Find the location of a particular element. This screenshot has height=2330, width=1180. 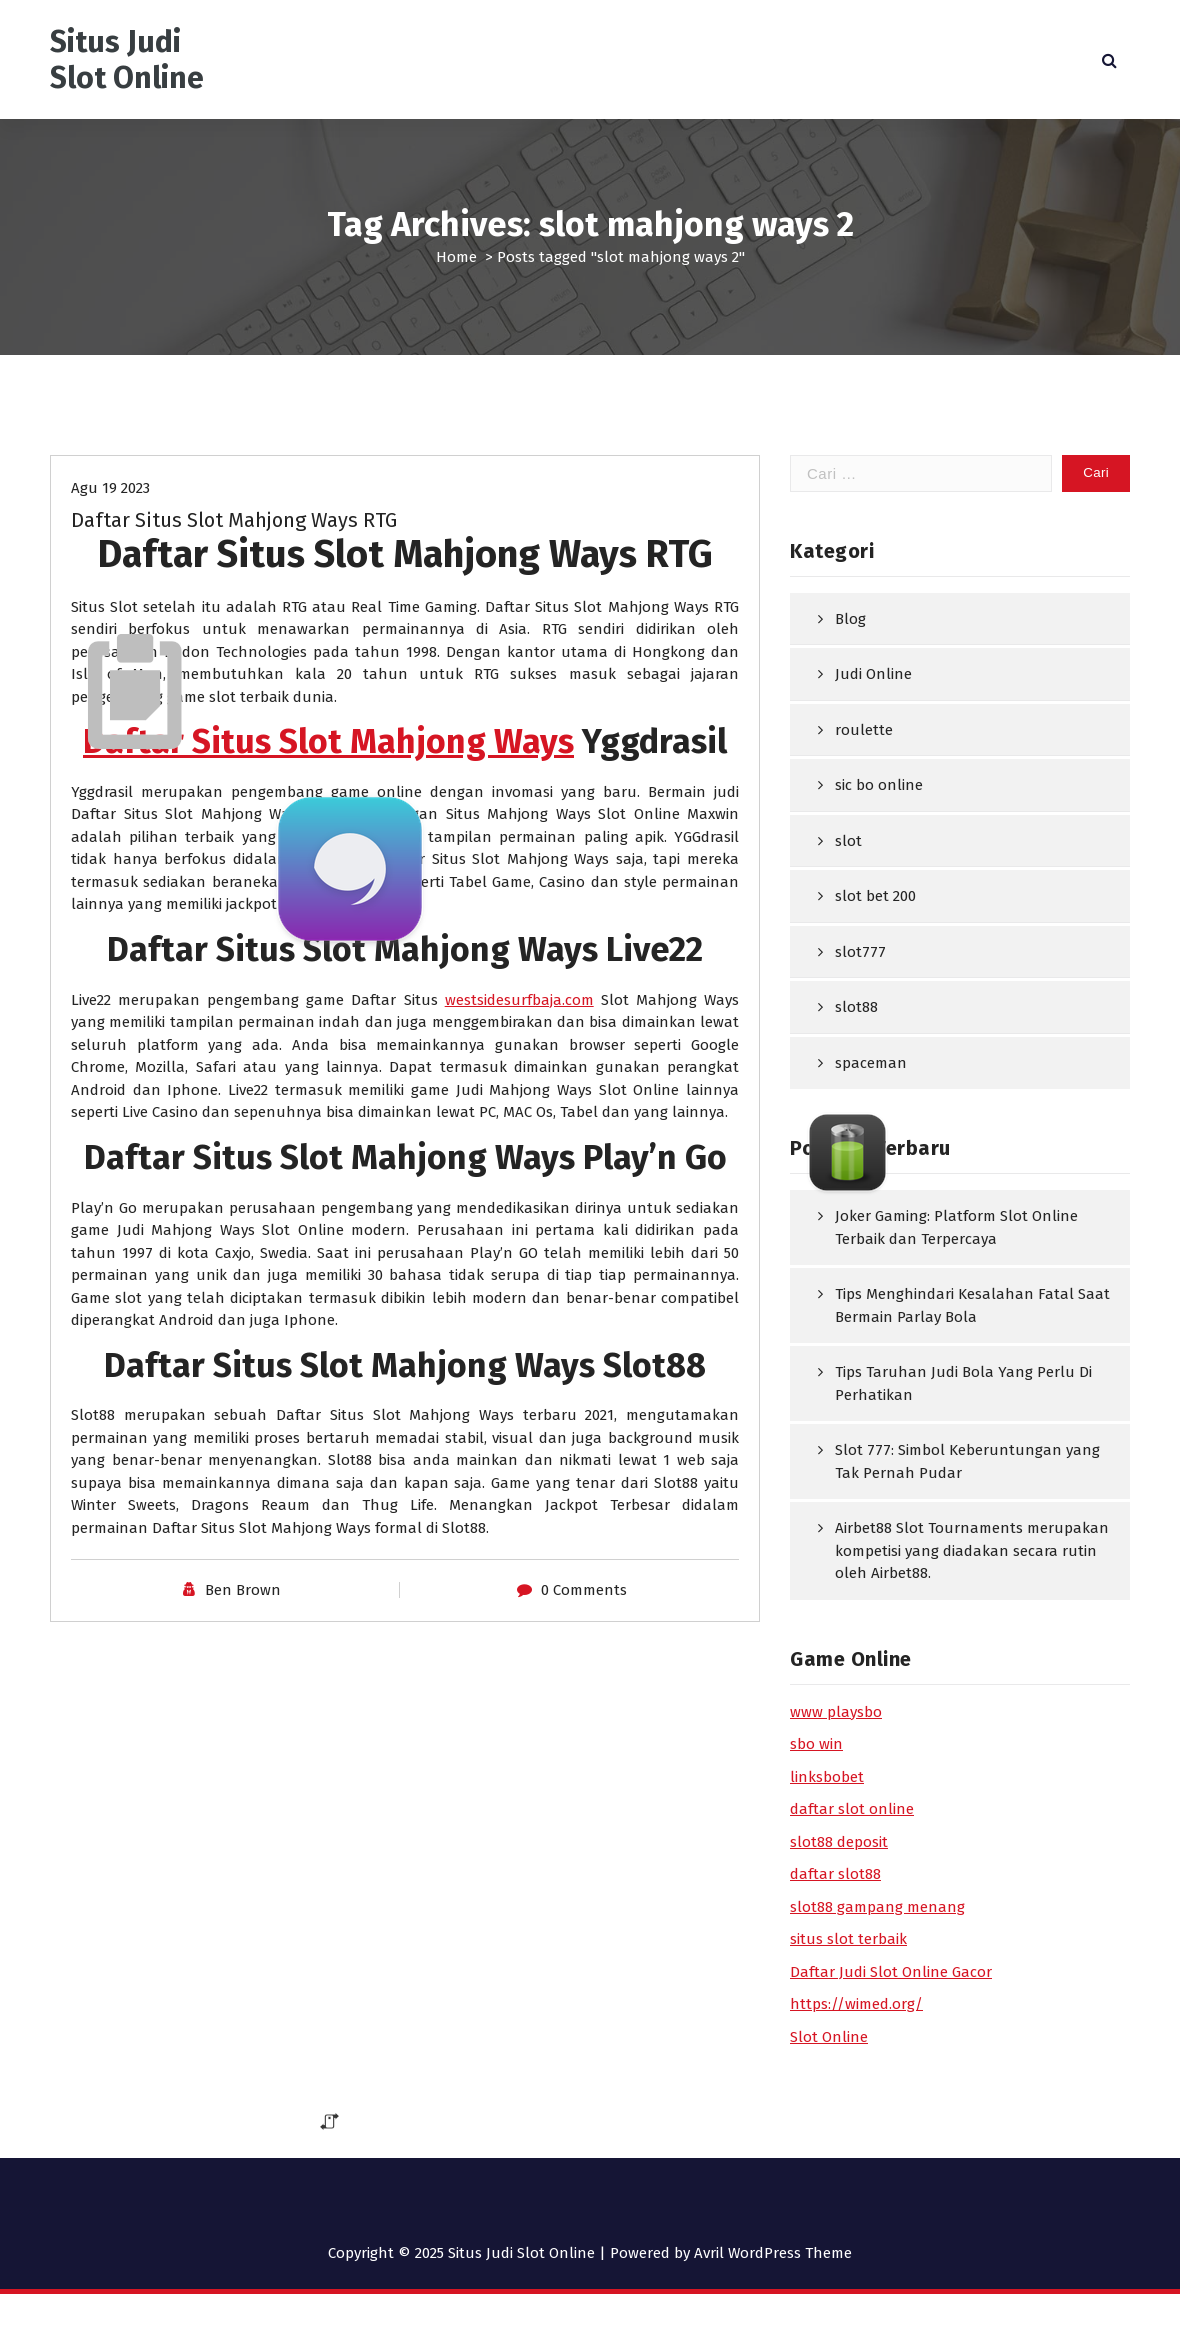

configure network proxy settings is located at coordinates (329, 2121).